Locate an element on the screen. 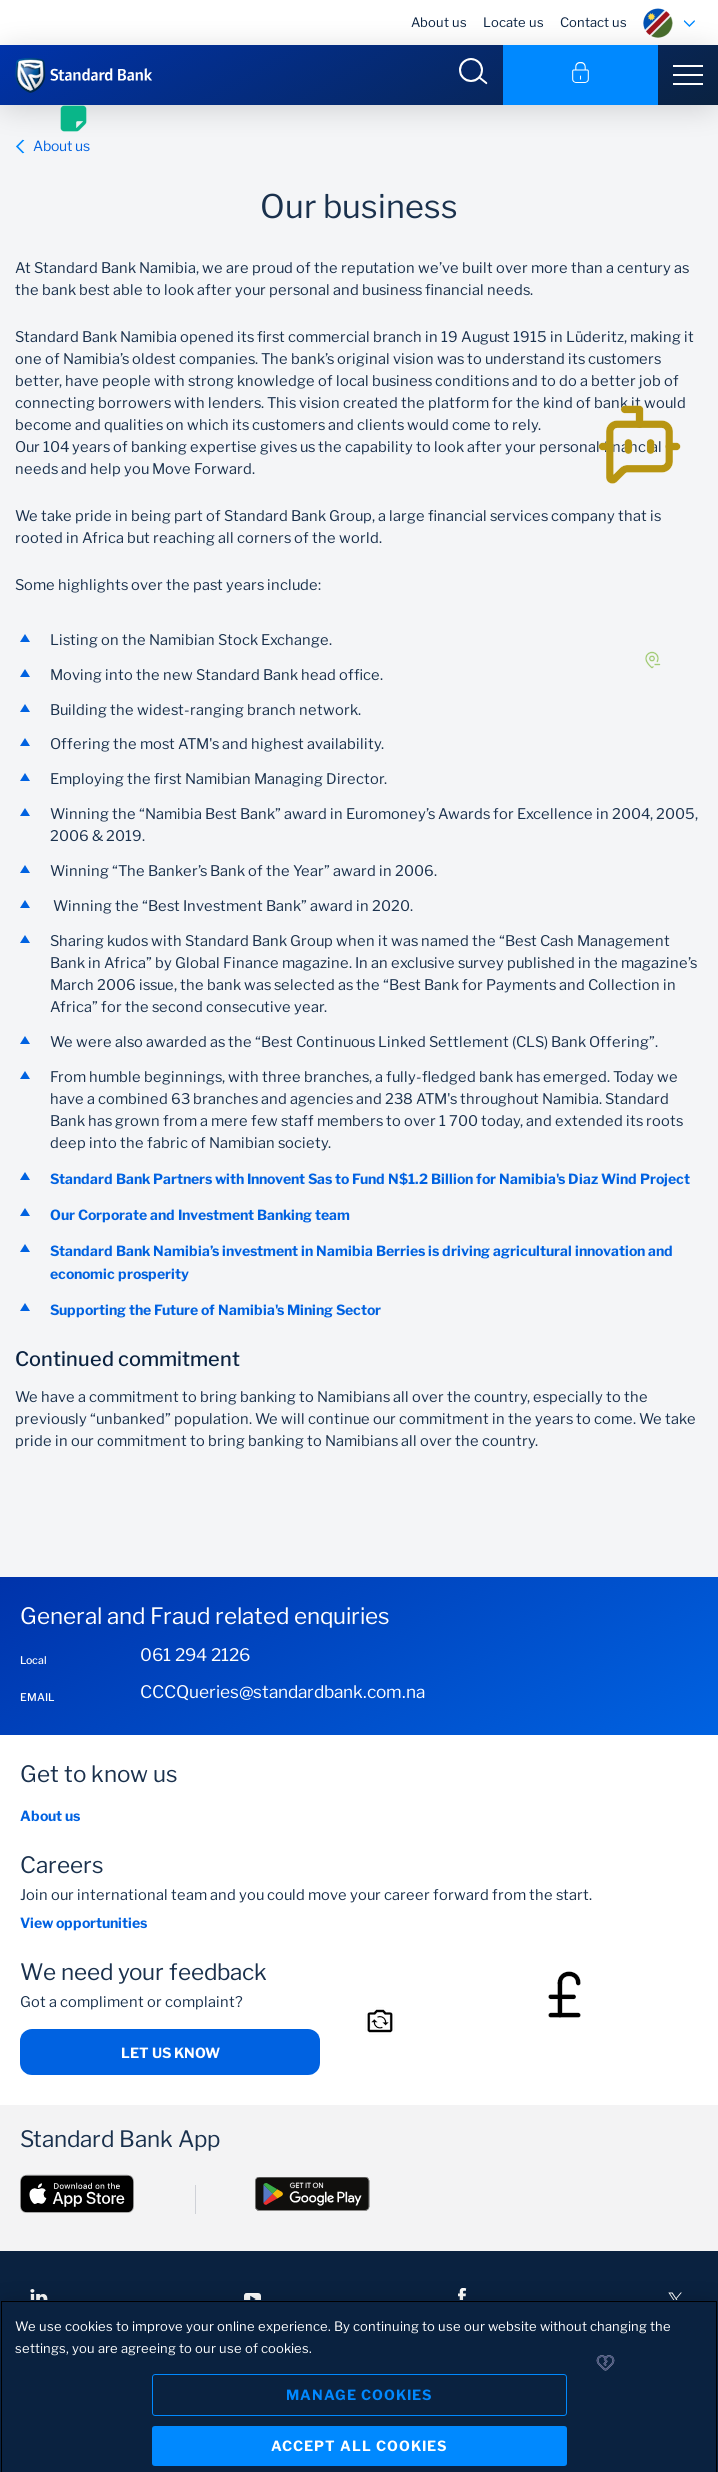  create a new note is located at coordinates (73, 118).